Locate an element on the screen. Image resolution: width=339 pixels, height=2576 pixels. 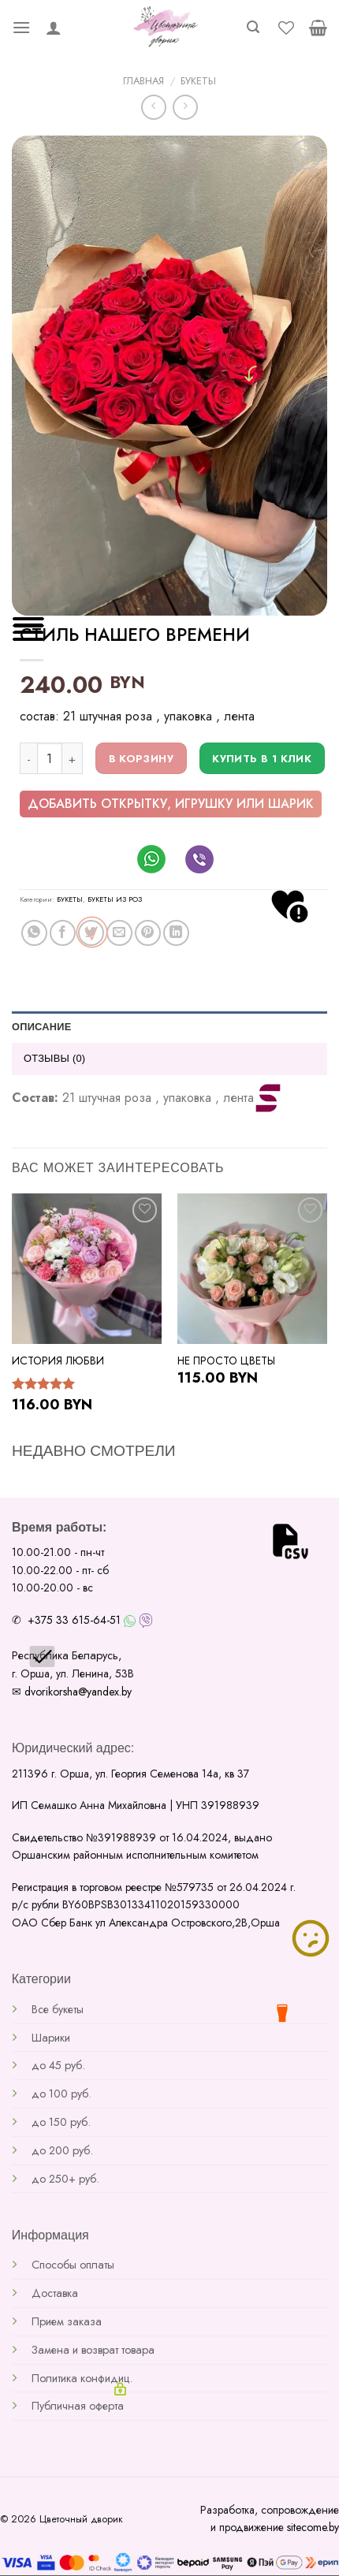
indicates items or options starting with the letter V is located at coordinates (91, 932).